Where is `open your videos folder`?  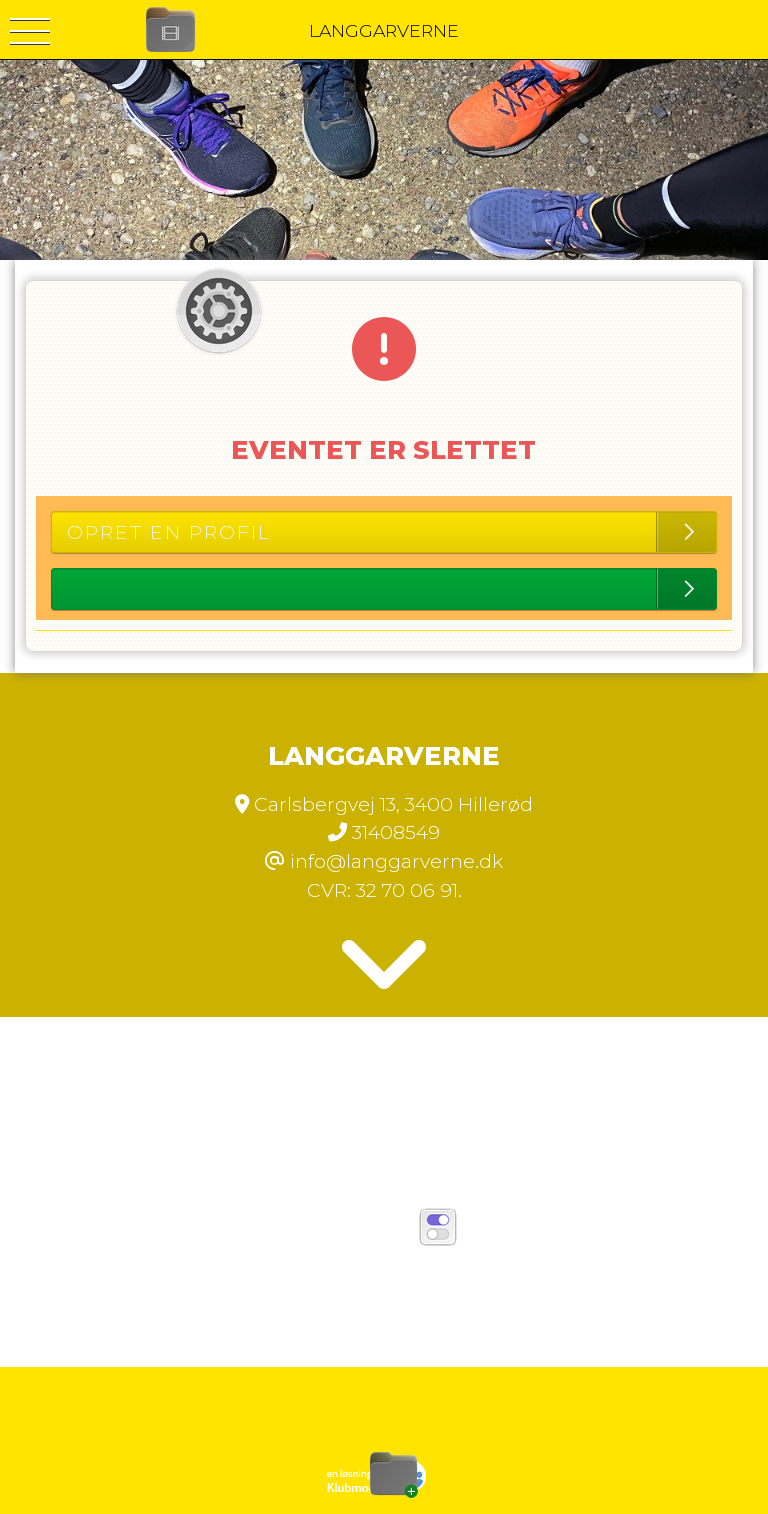 open your videos folder is located at coordinates (170, 29).